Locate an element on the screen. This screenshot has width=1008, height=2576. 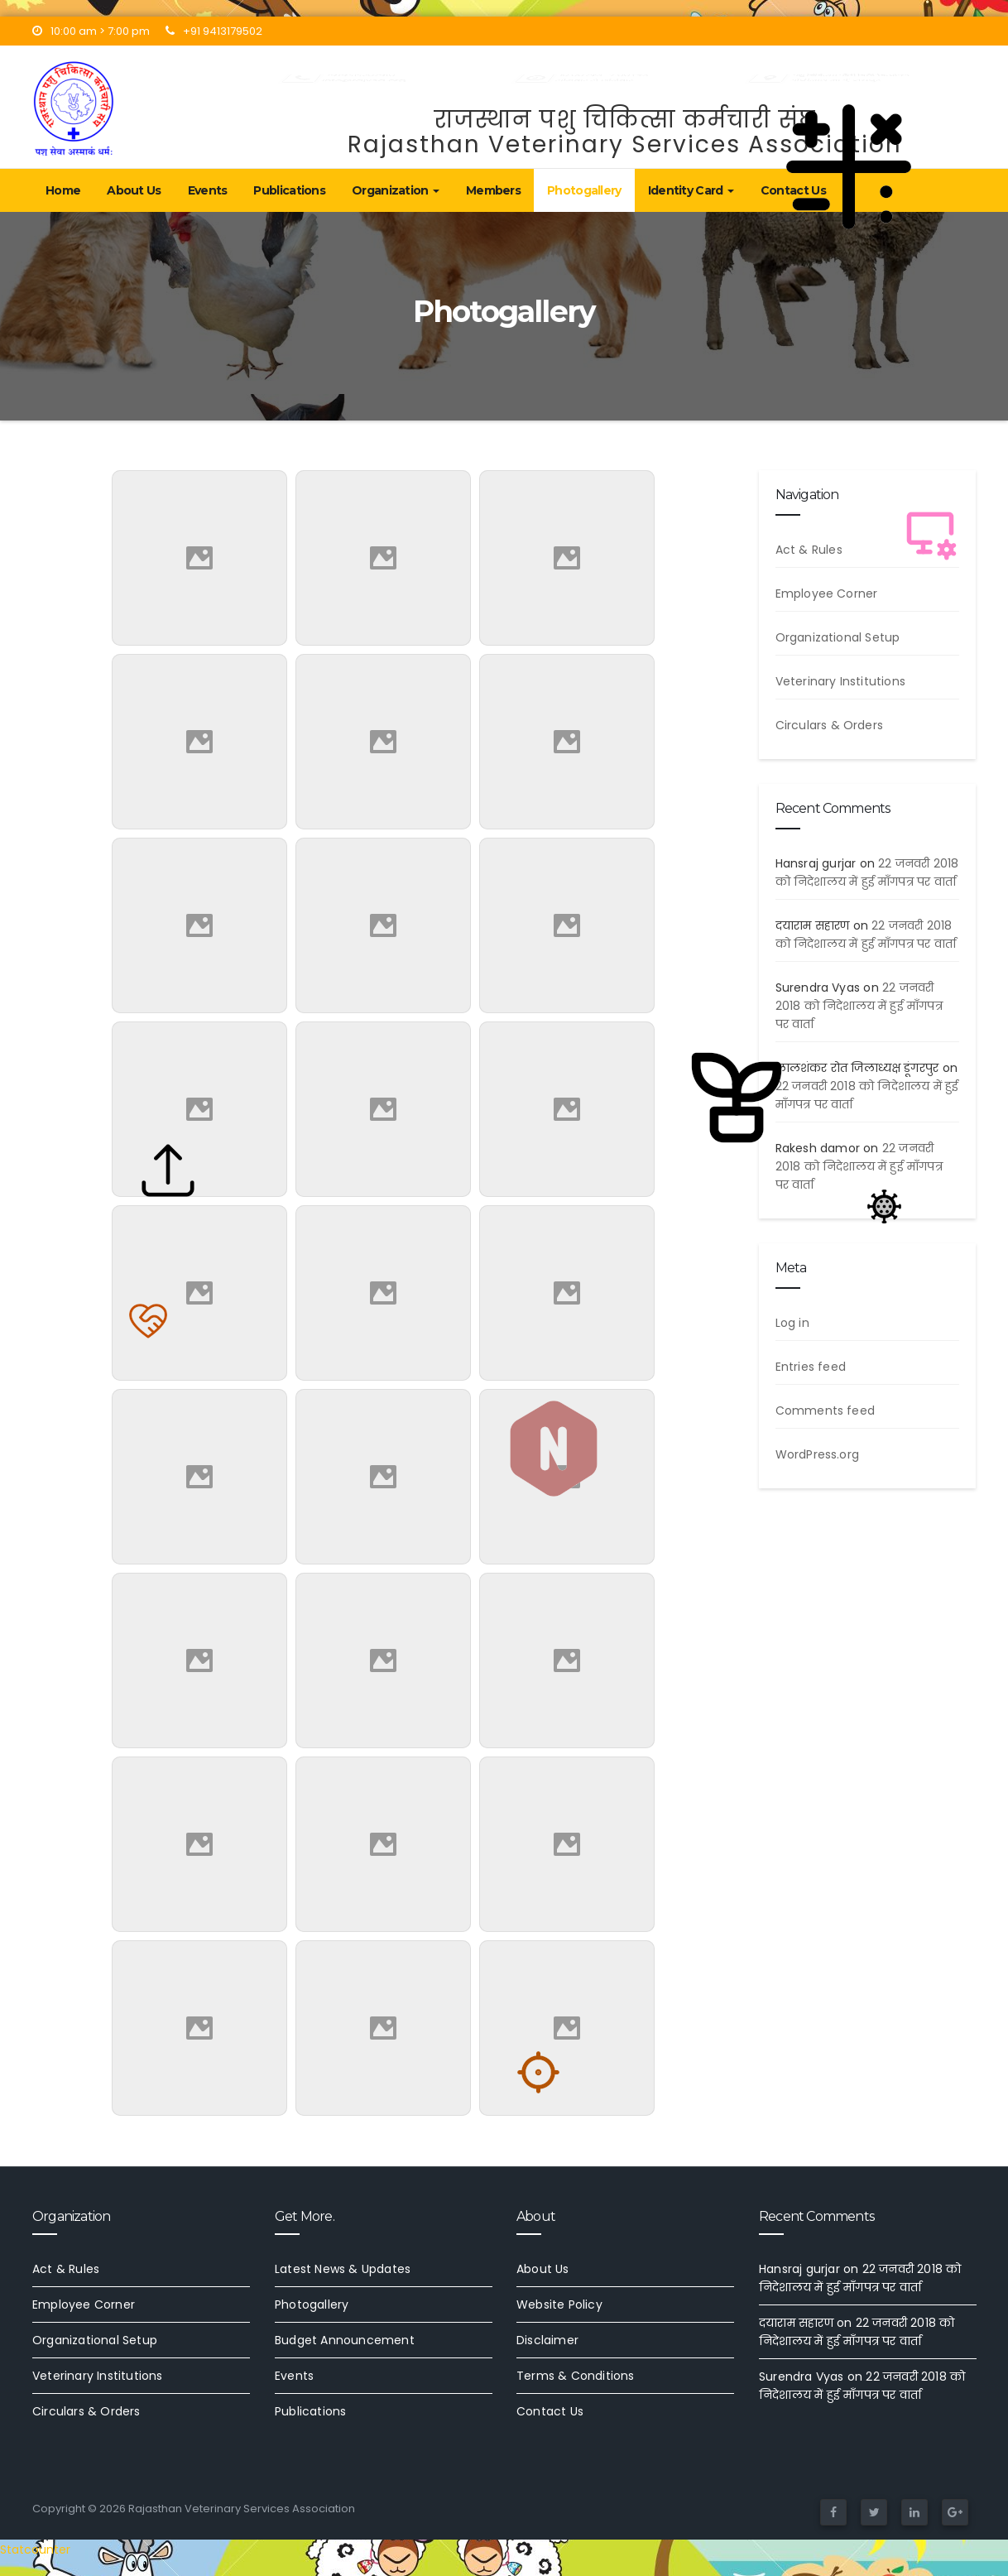
center or focus on current location is located at coordinates (538, 2072).